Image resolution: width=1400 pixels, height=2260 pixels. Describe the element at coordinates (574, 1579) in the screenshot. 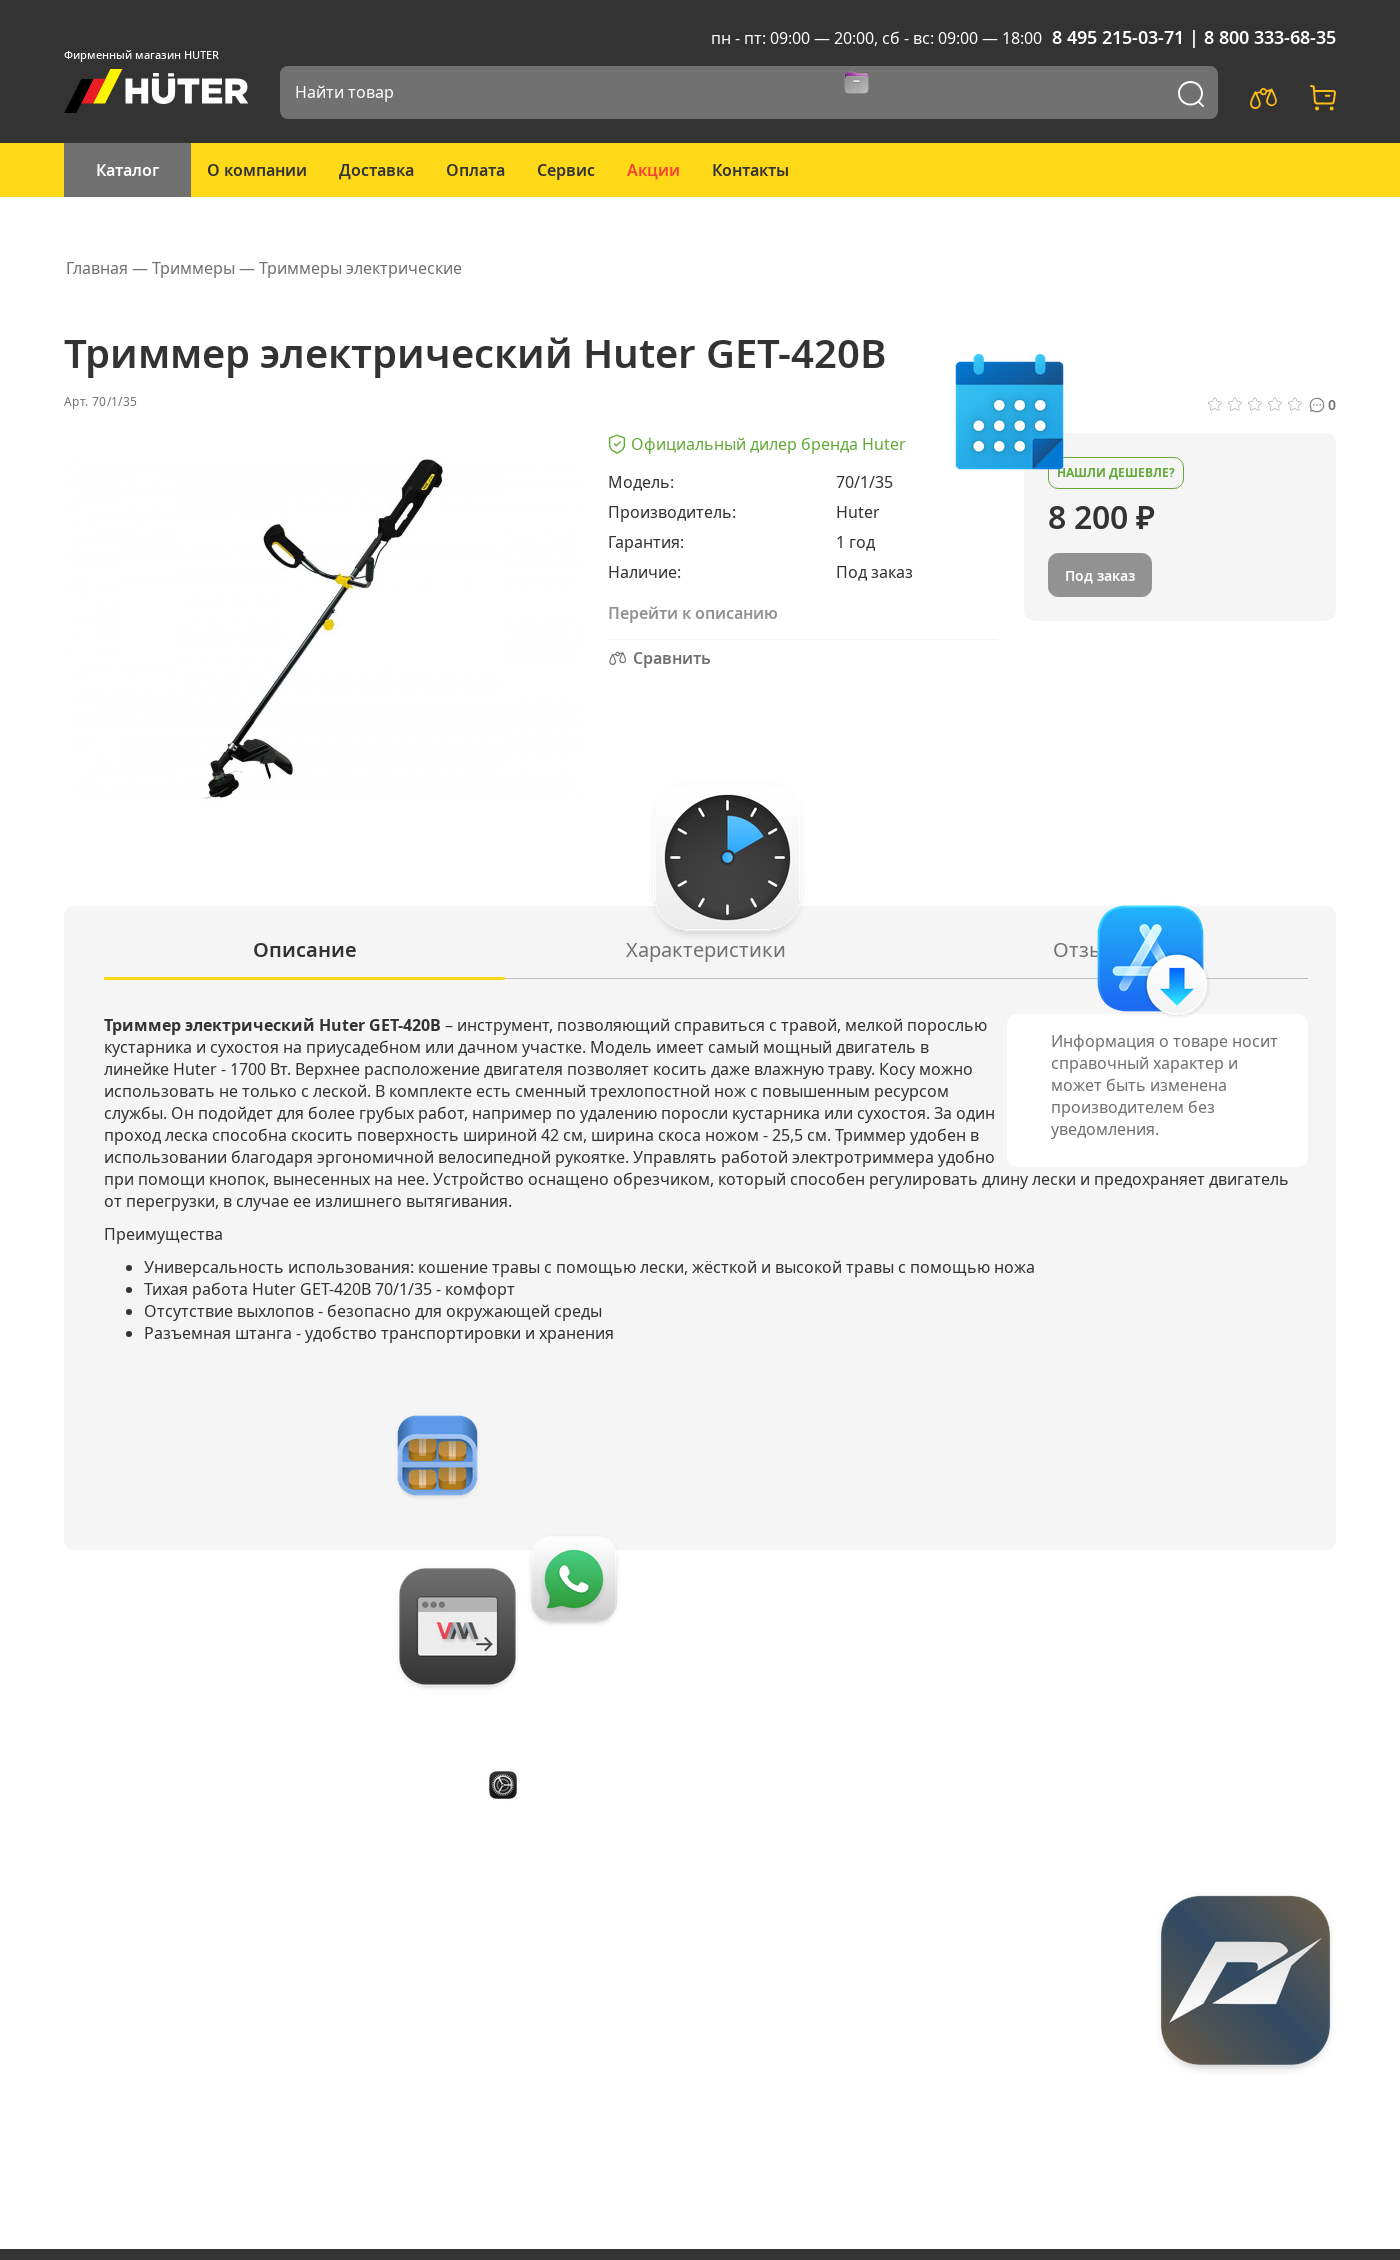

I see `open whatsapp messaging app` at that location.